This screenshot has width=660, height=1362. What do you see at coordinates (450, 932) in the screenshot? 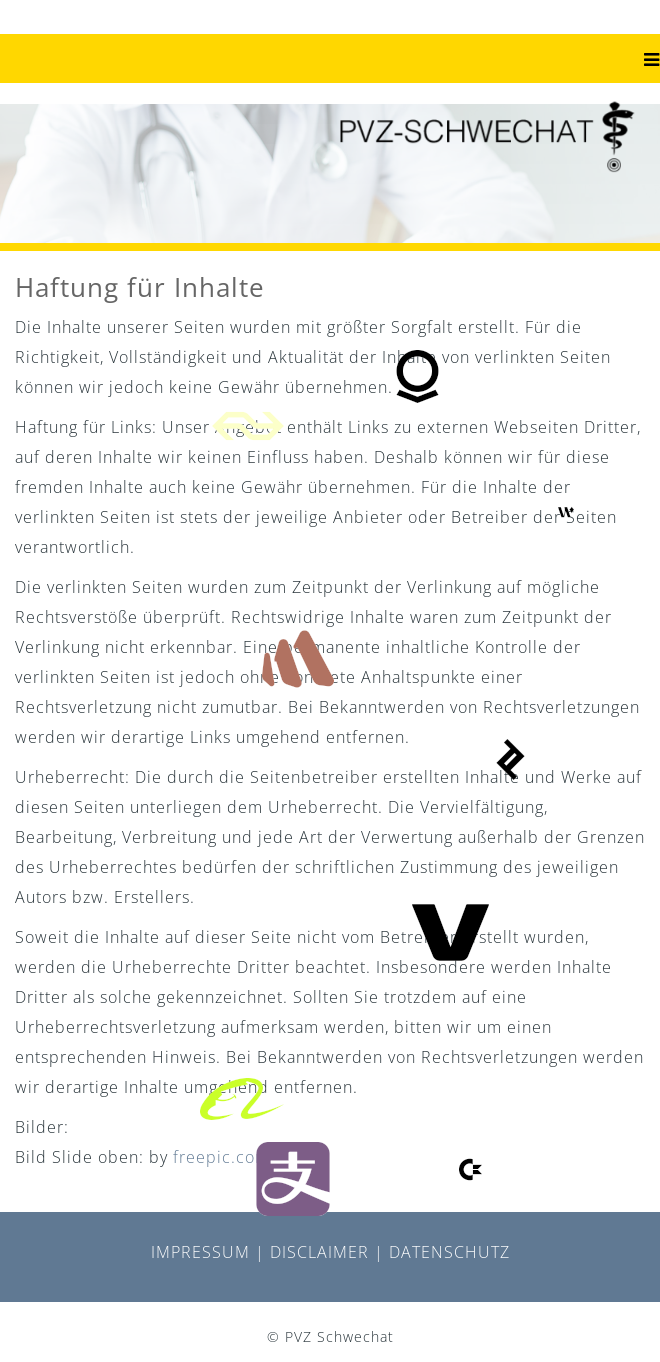
I see `open veed video editing app` at bounding box center [450, 932].